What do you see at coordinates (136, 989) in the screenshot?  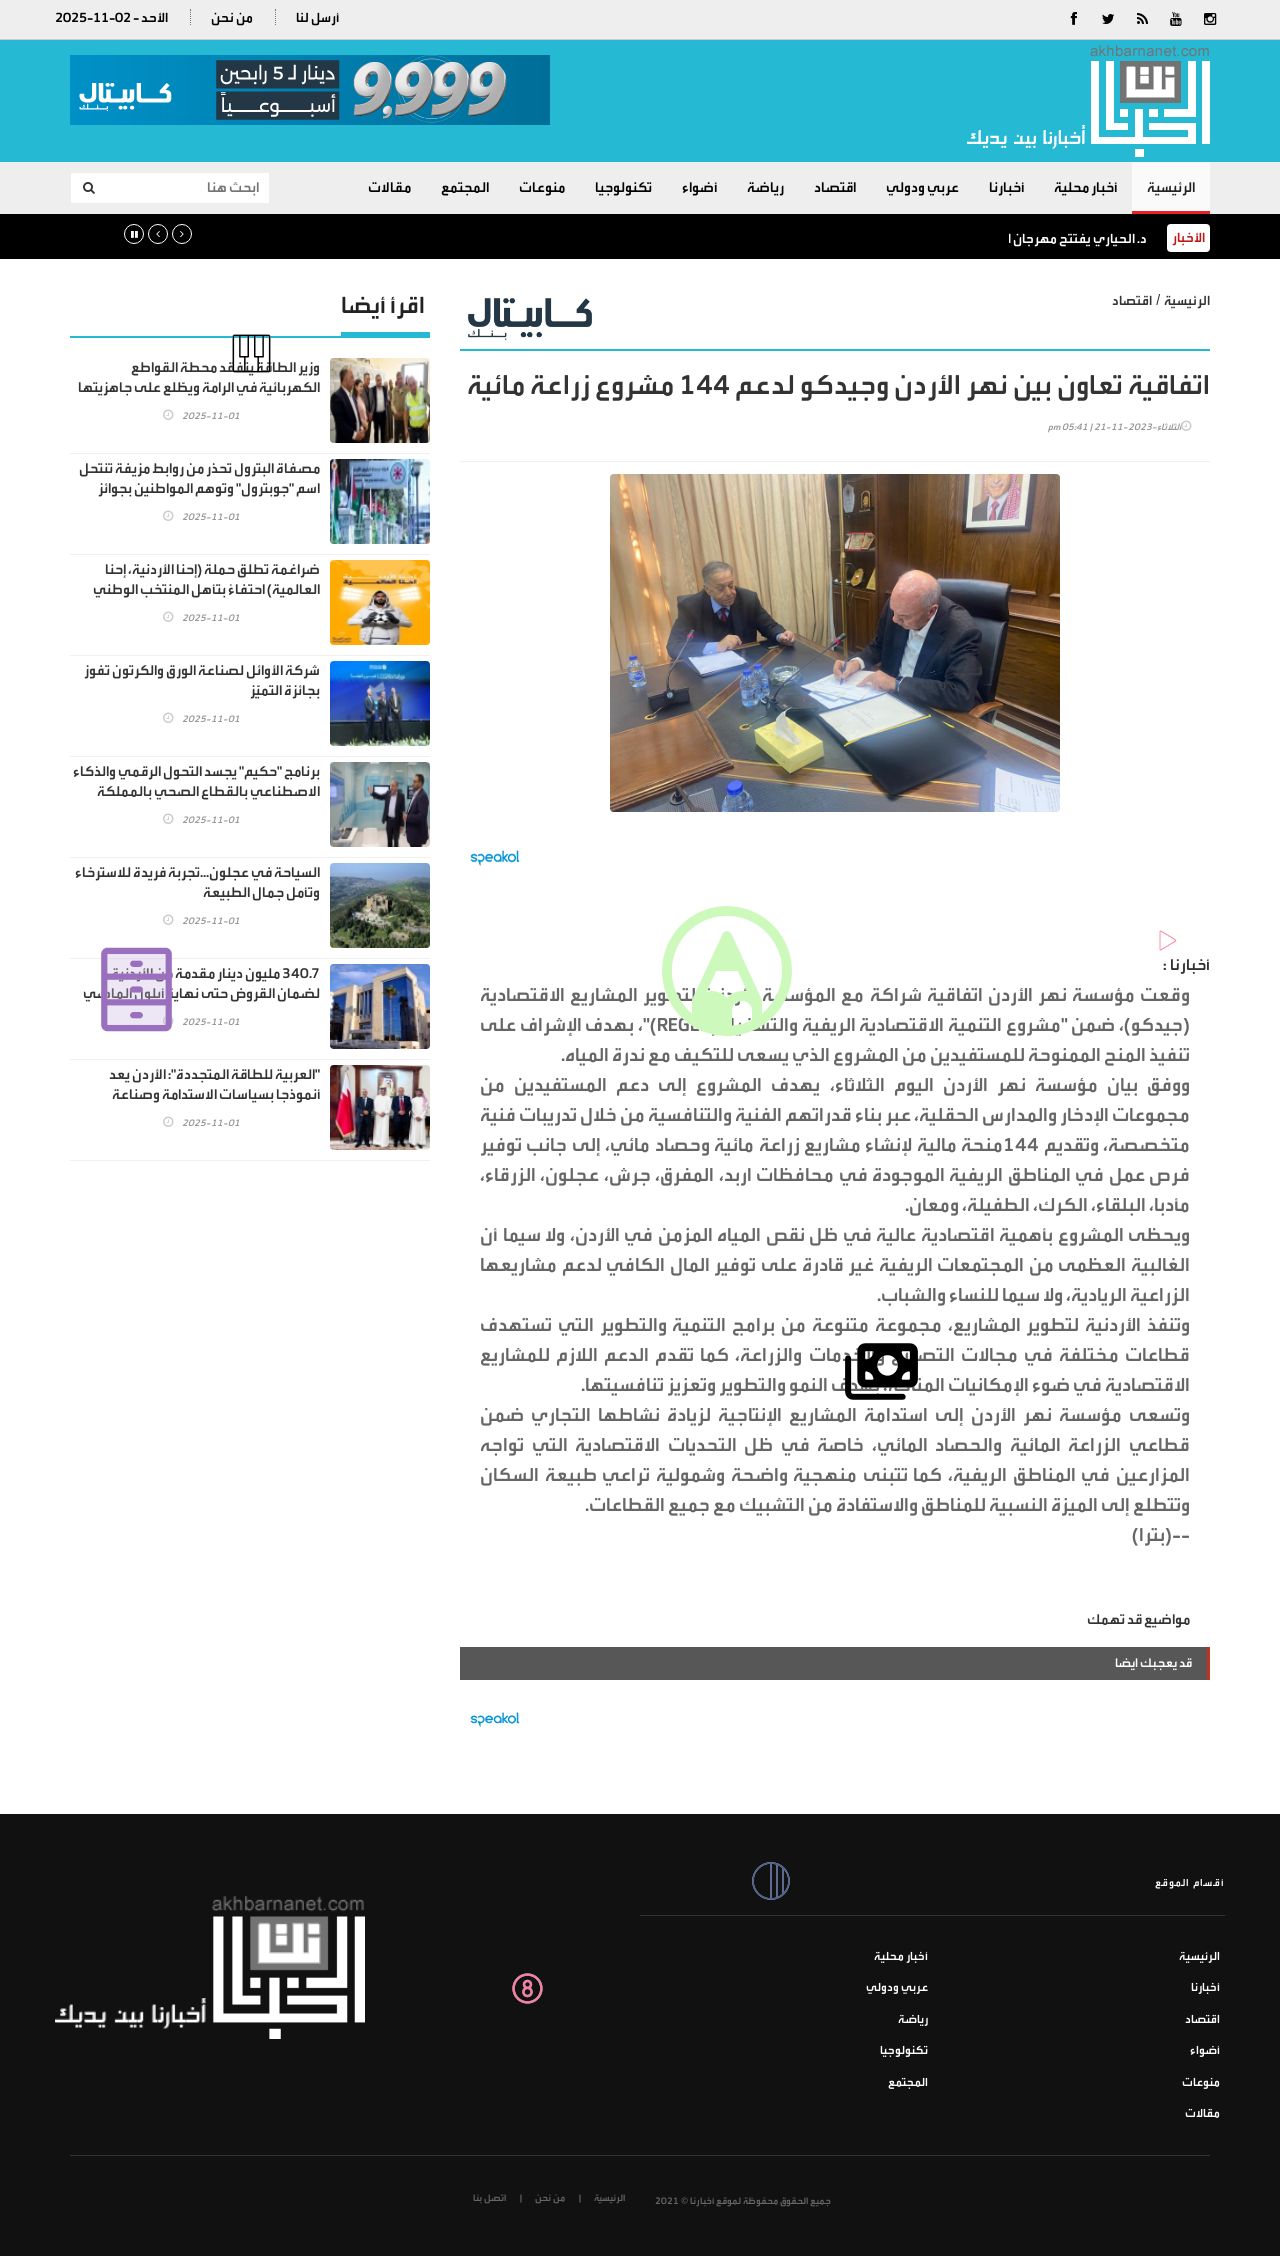 I see `browse furniture or home decor items` at bounding box center [136, 989].